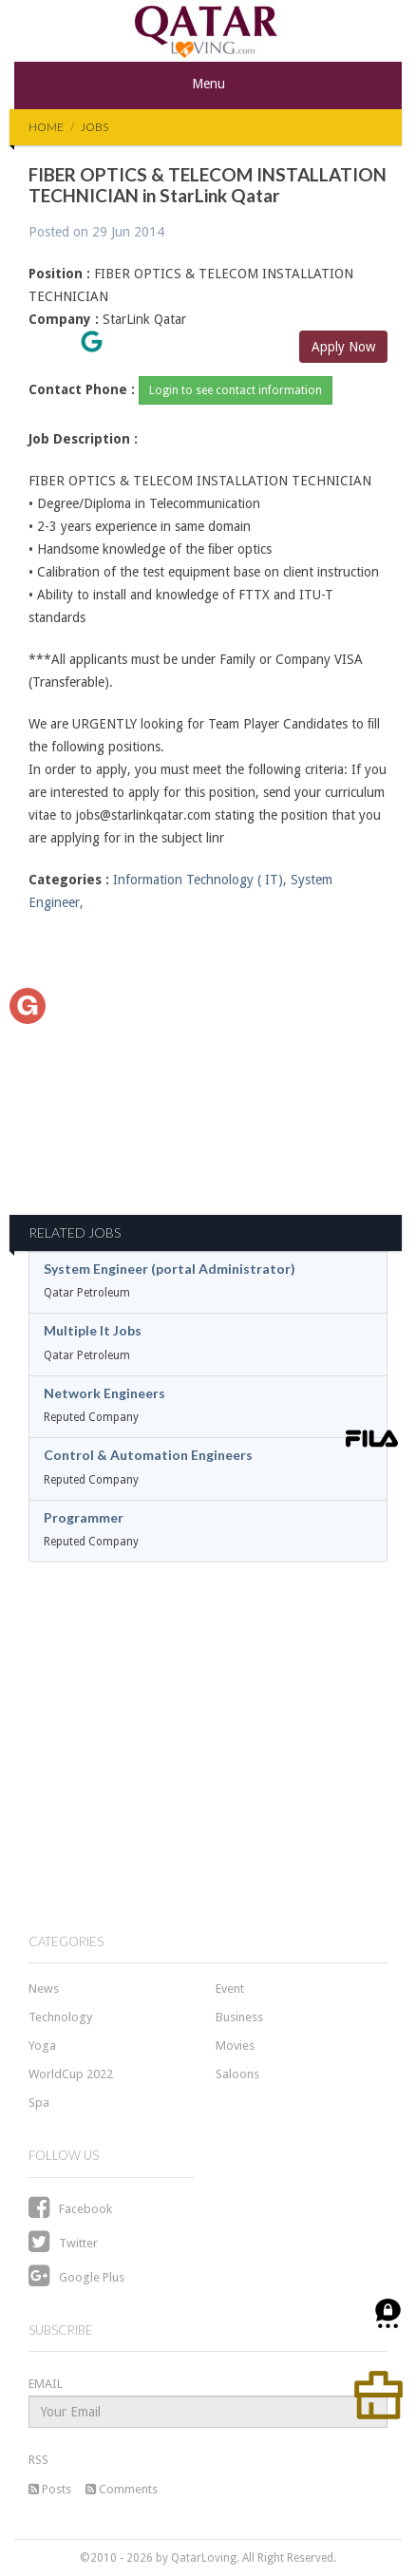 The height and width of the screenshot is (2576, 416). I want to click on access brush or painting tools, so click(378, 2395).